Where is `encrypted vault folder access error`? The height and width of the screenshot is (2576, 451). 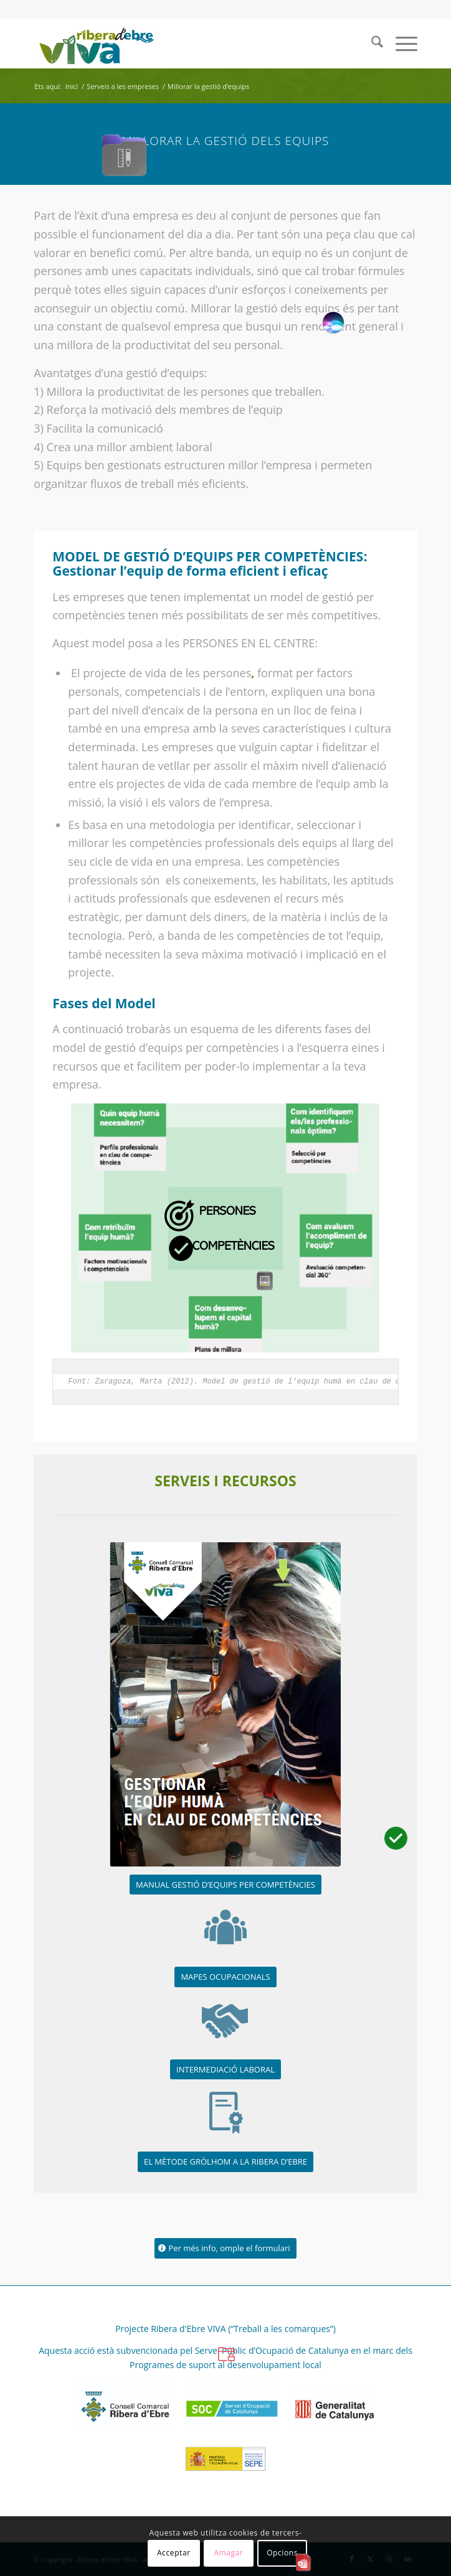
encrypted vault folder access error is located at coordinates (226, 2354).